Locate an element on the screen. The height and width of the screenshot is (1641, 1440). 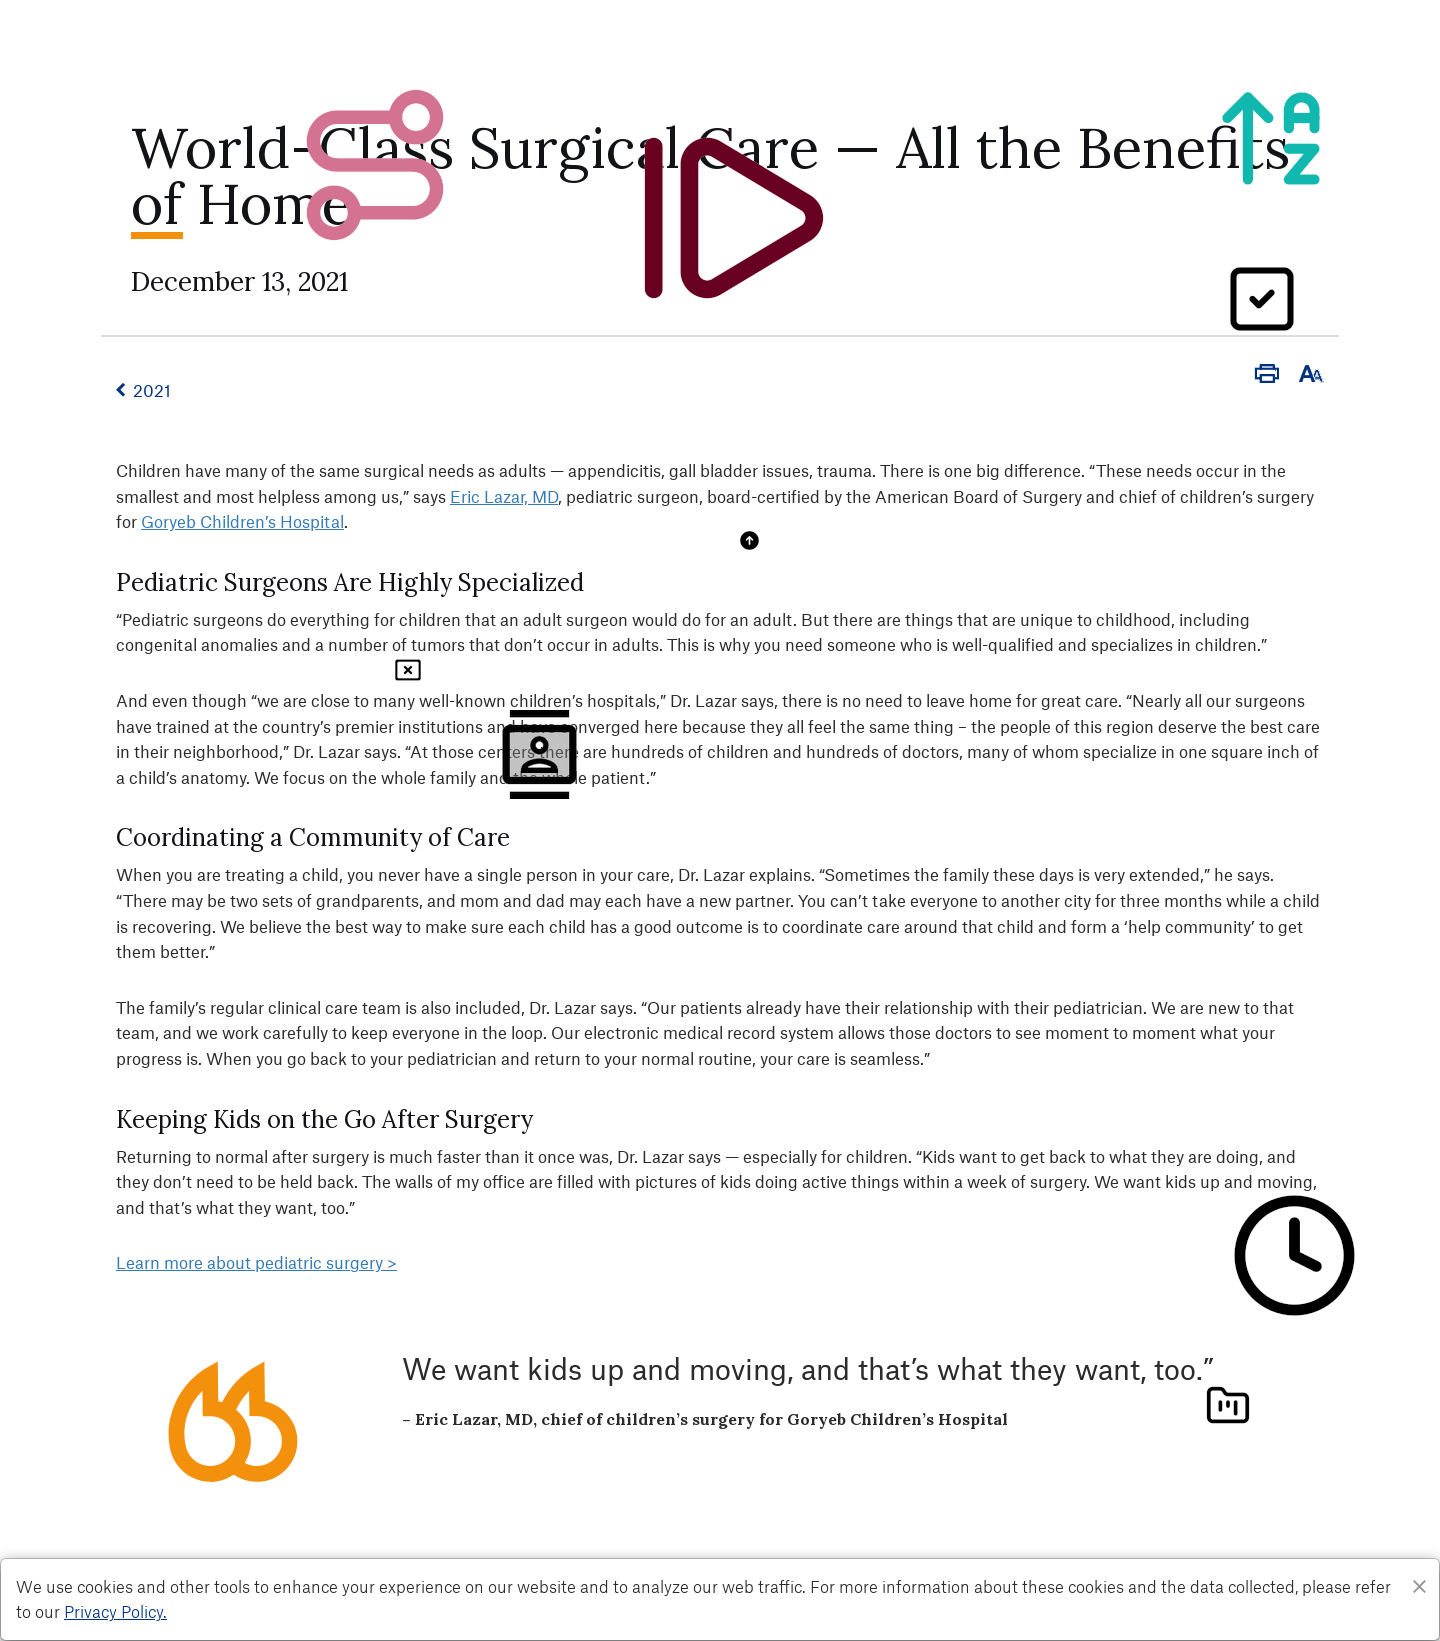
mark item as complete is located at coordinates (1262, 299).